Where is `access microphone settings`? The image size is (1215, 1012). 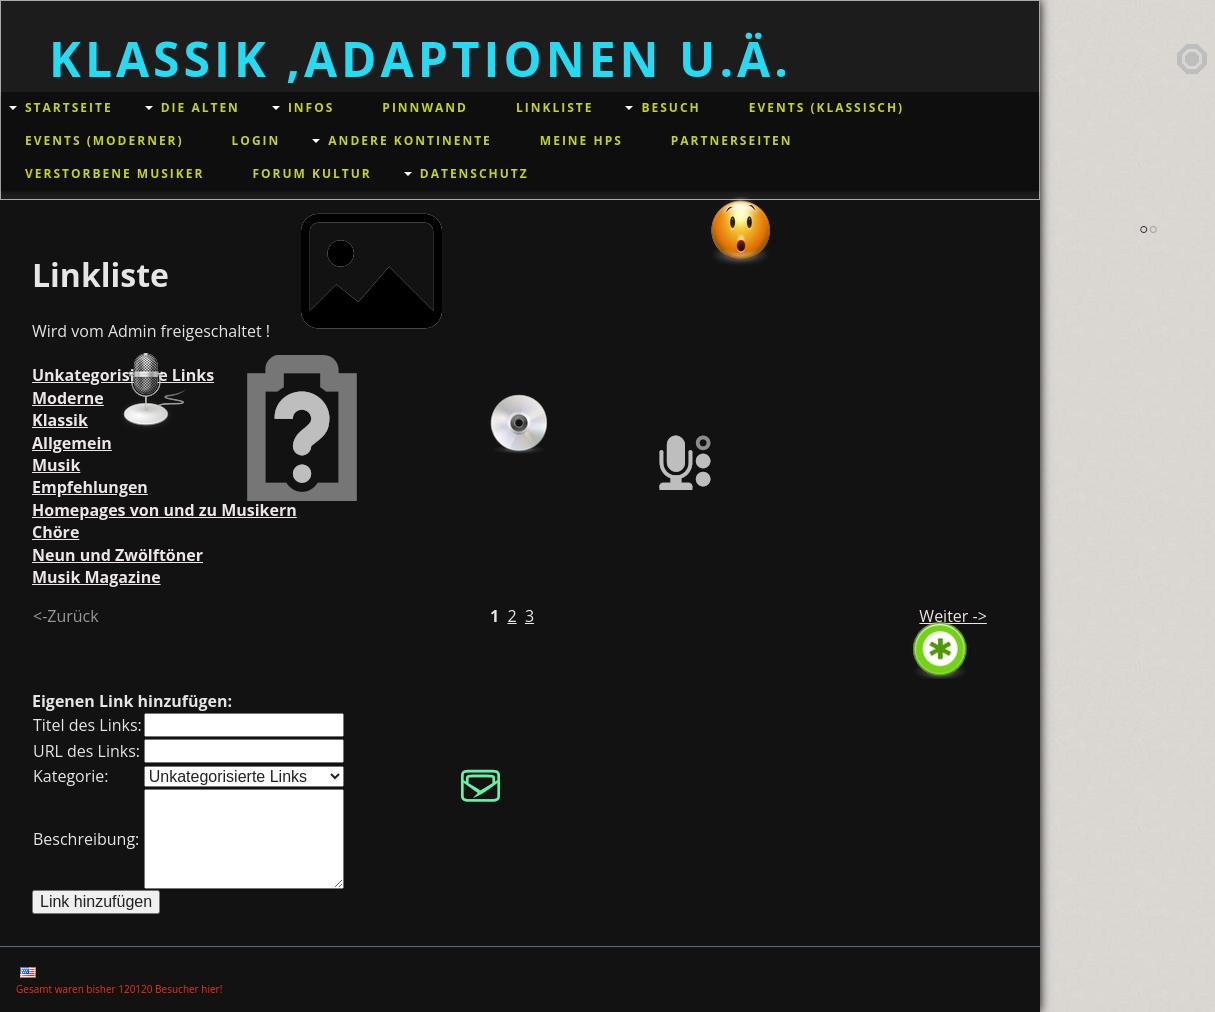 access microphone settings is located at coordinates (147, 387).